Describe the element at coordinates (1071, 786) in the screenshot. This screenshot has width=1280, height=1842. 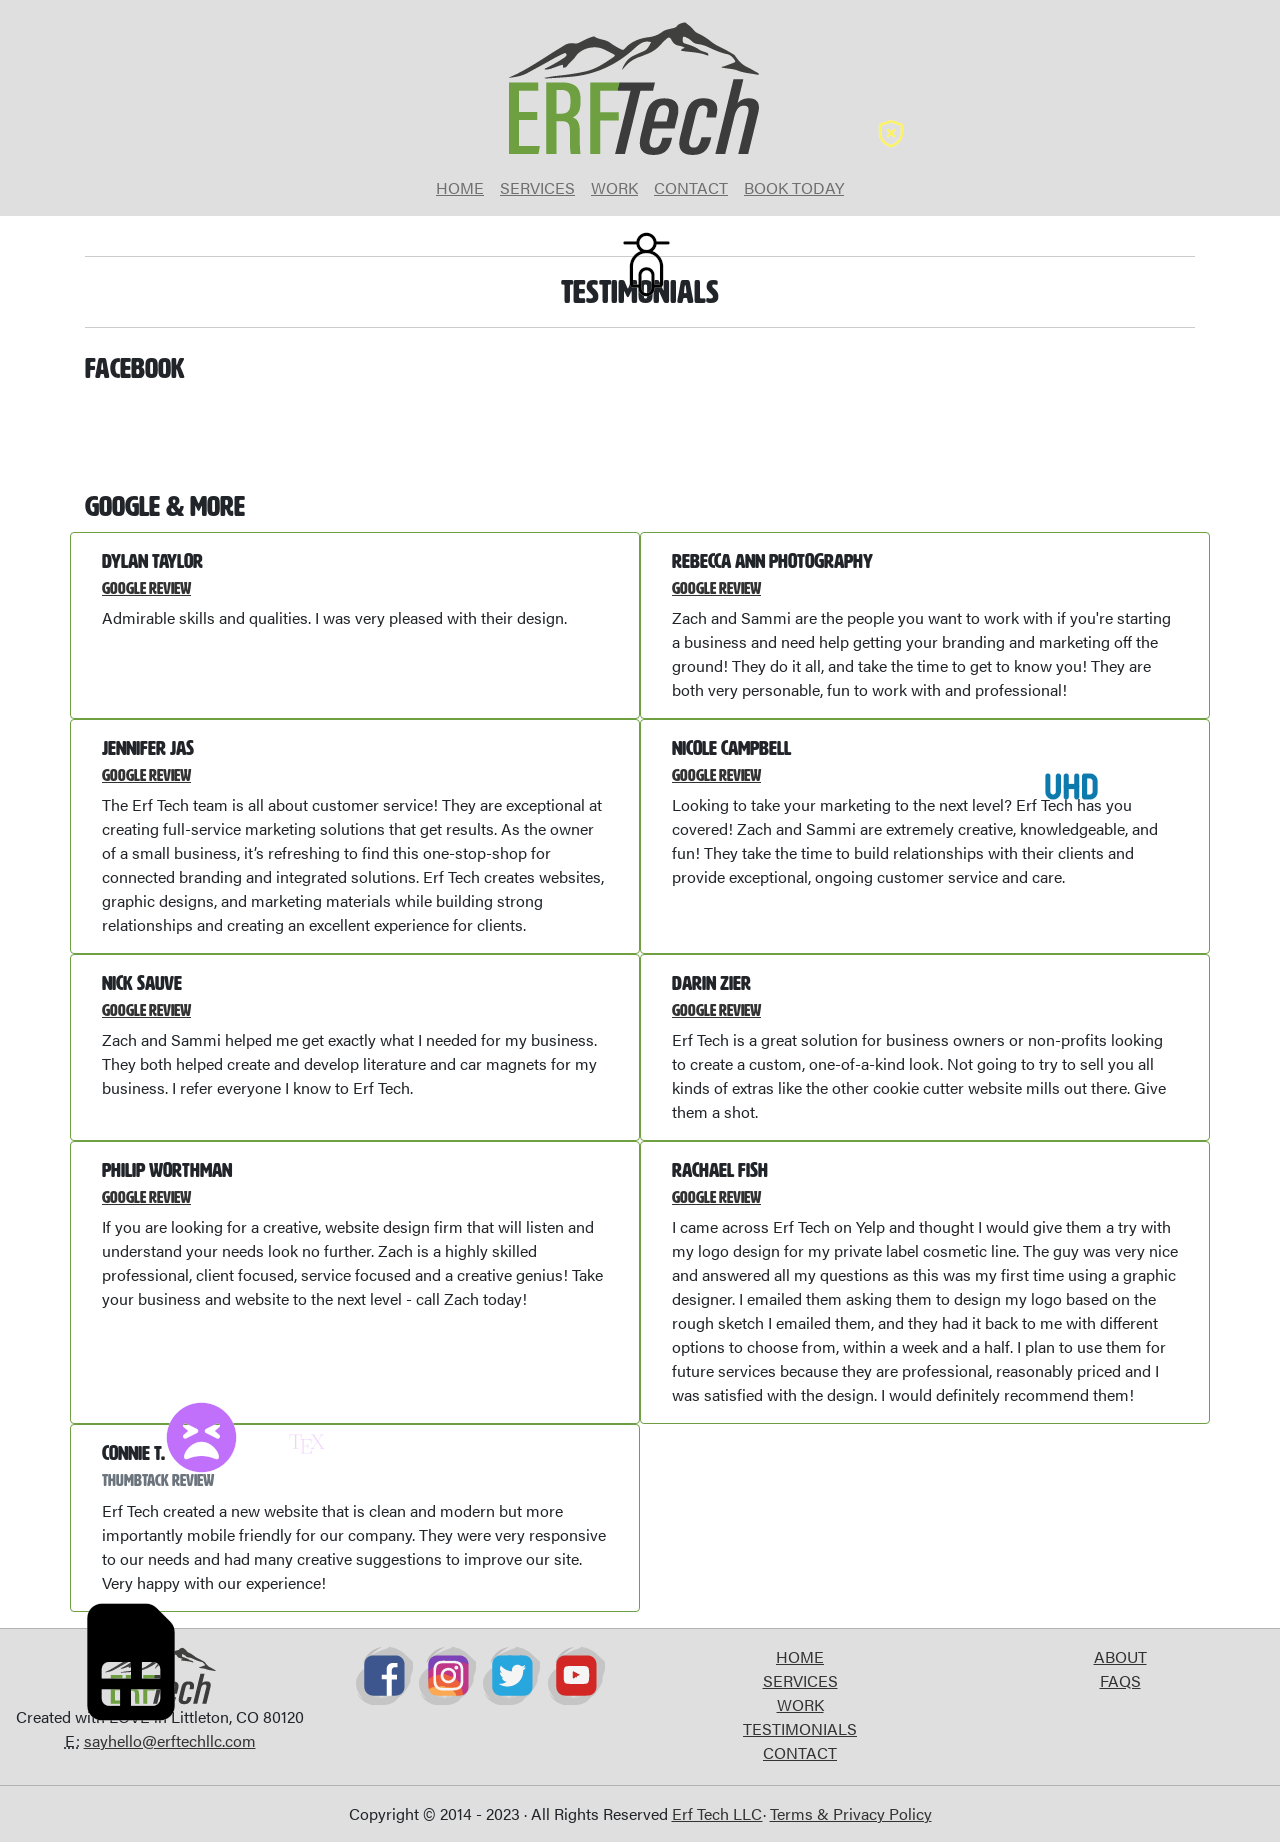
I see `indicates ultra high definition video quality` at that location.